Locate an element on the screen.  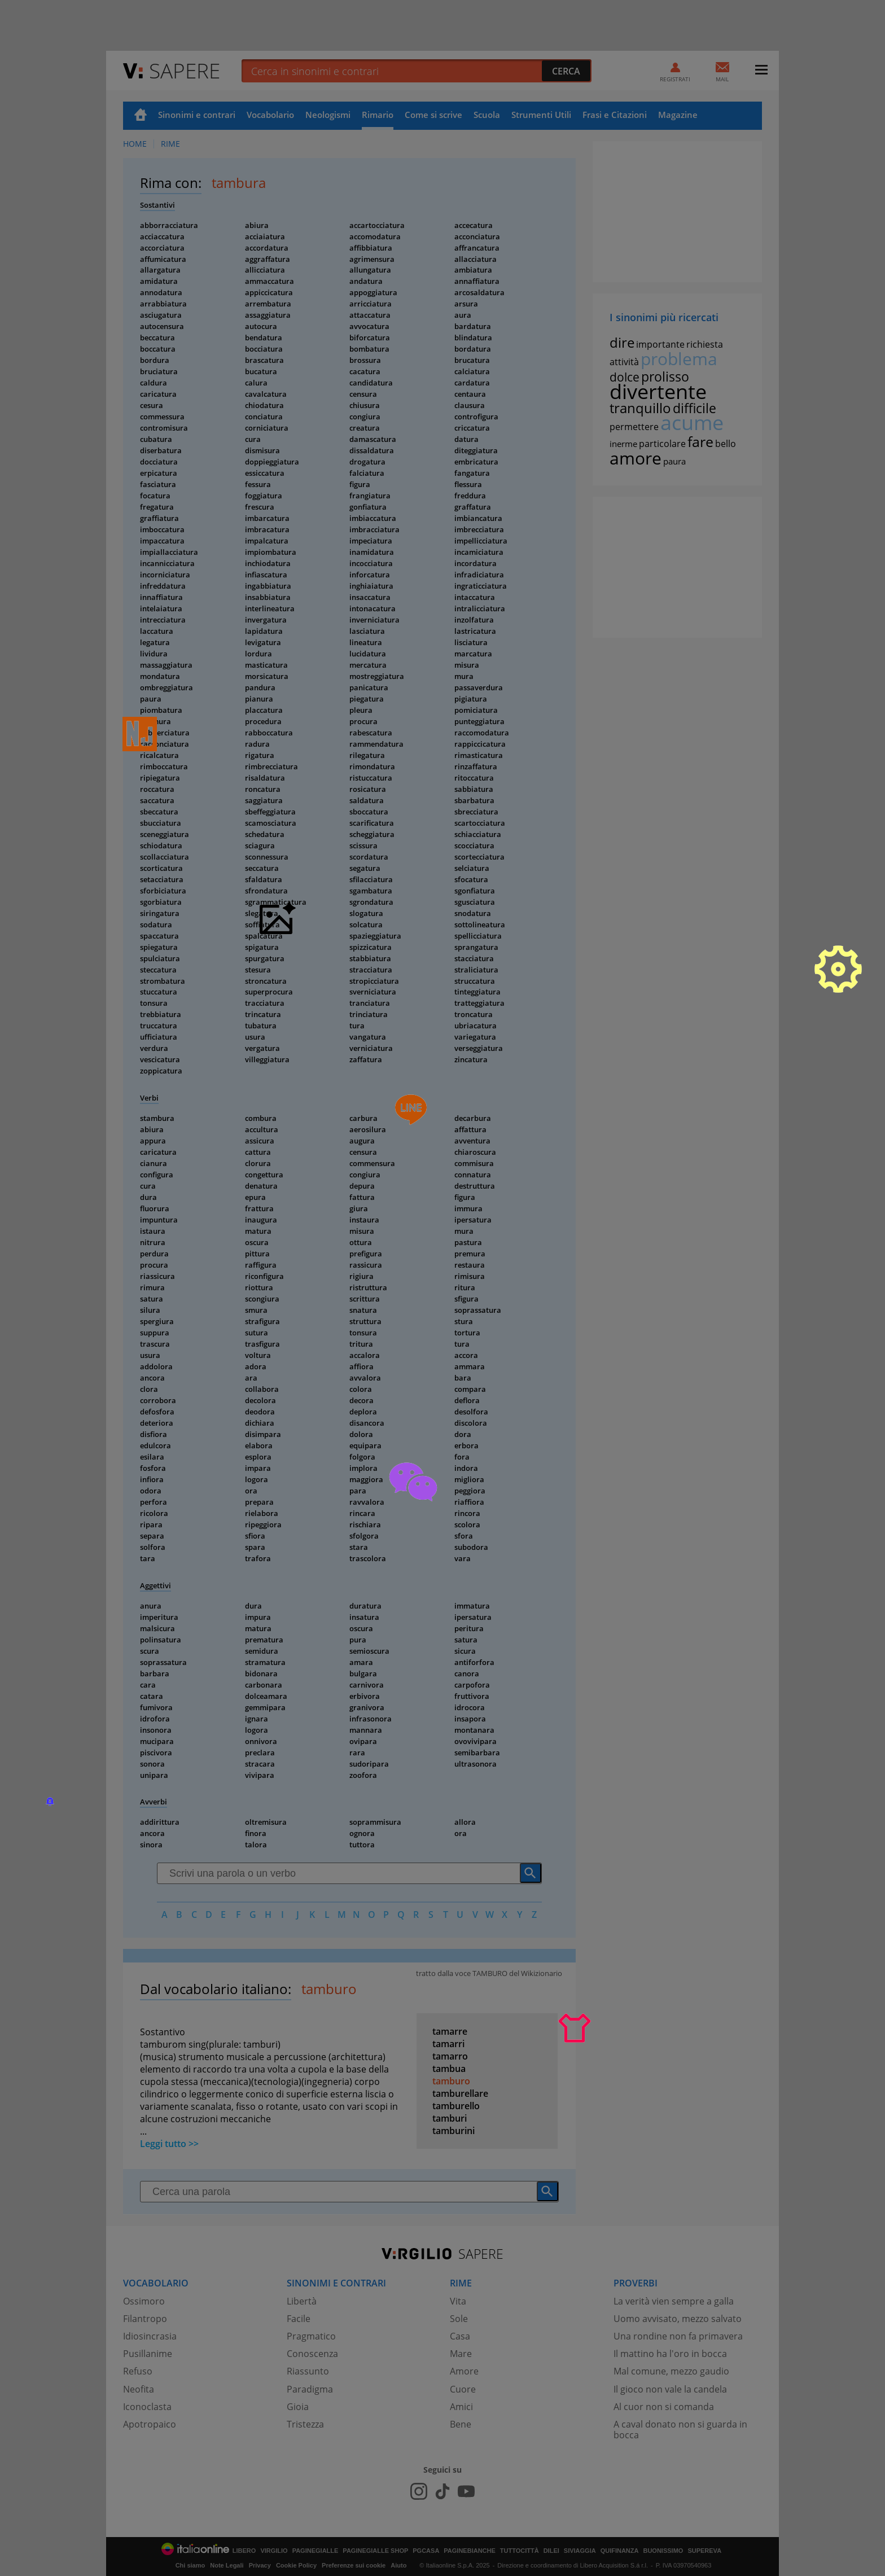
open LINE messaging app is located at coordinates (411, 1110).